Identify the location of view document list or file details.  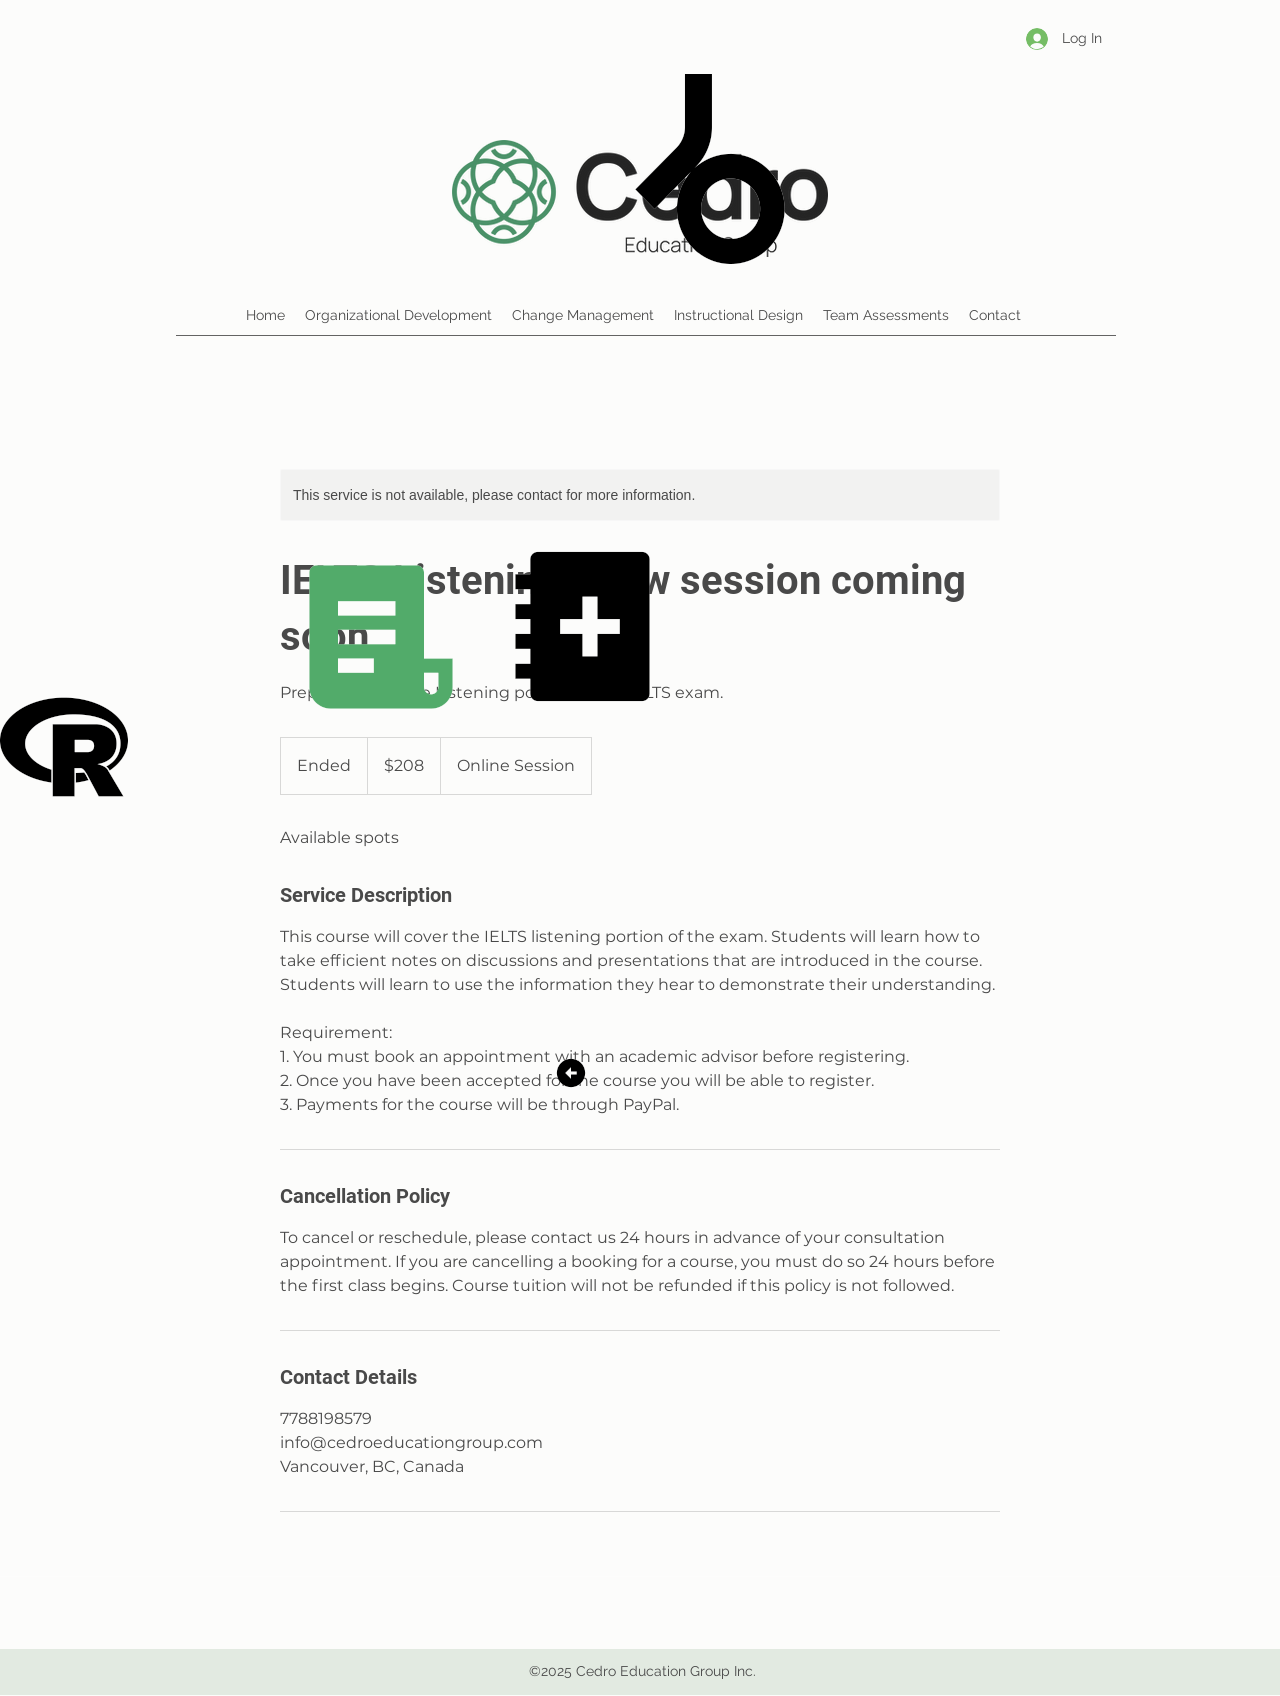
(381, 637).